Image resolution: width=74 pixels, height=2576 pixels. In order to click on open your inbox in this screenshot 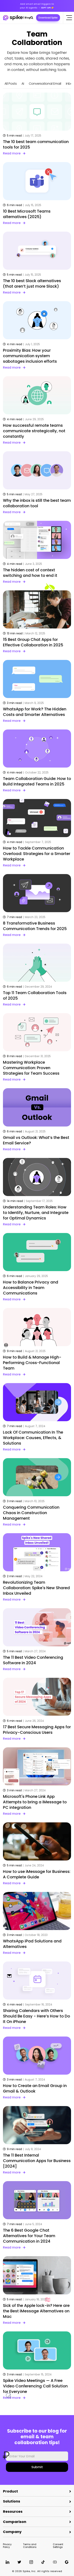, I will do `click(9, 1976)`.